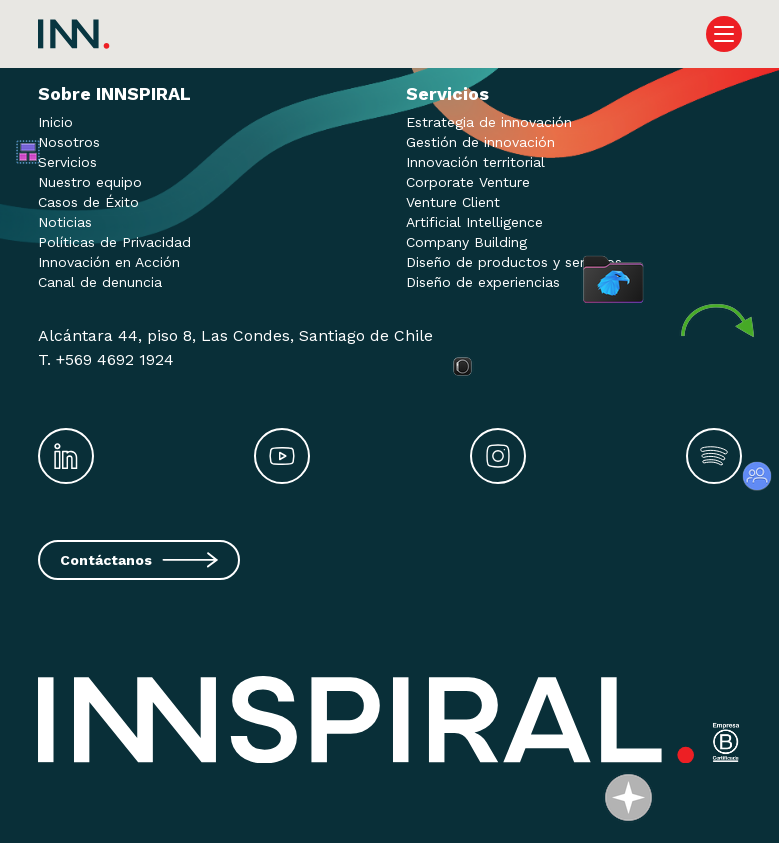 This screenshot has width=779, height=843. I want to click on remove trust status from a bluetooth device, so click(628, 797).